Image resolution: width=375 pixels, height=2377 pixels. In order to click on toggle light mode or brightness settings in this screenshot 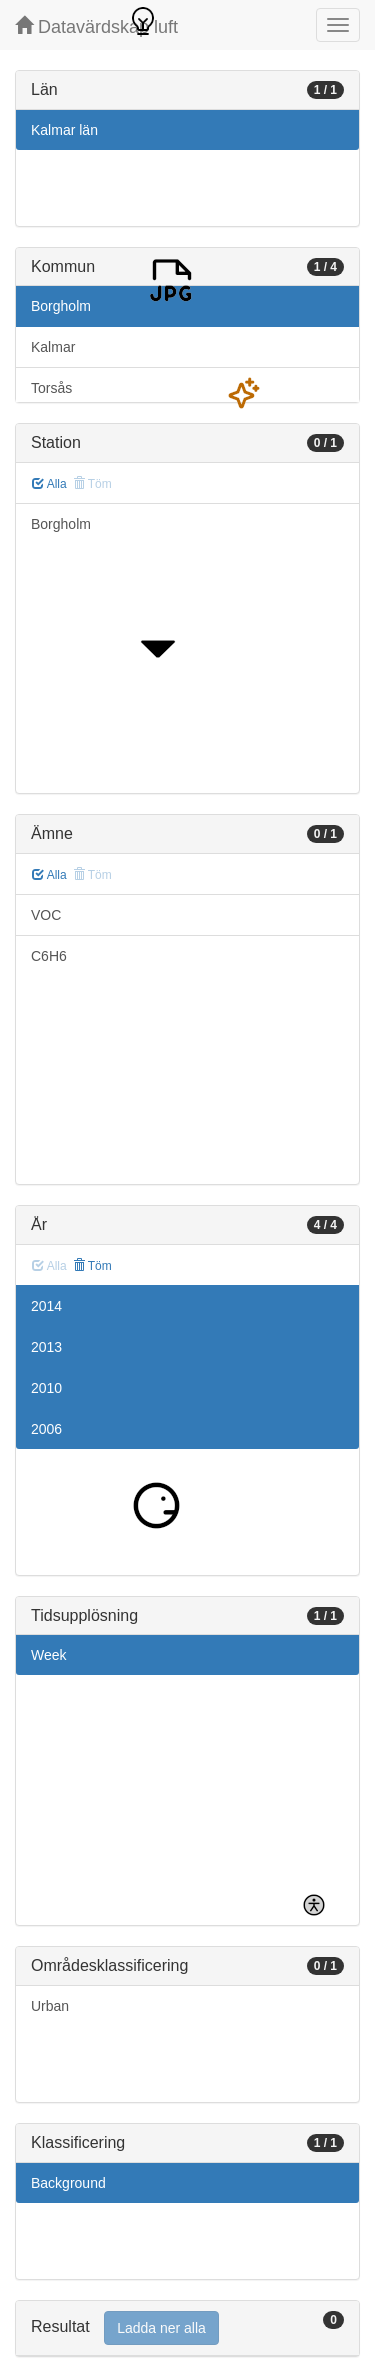, I will do `click(143, 21)`.